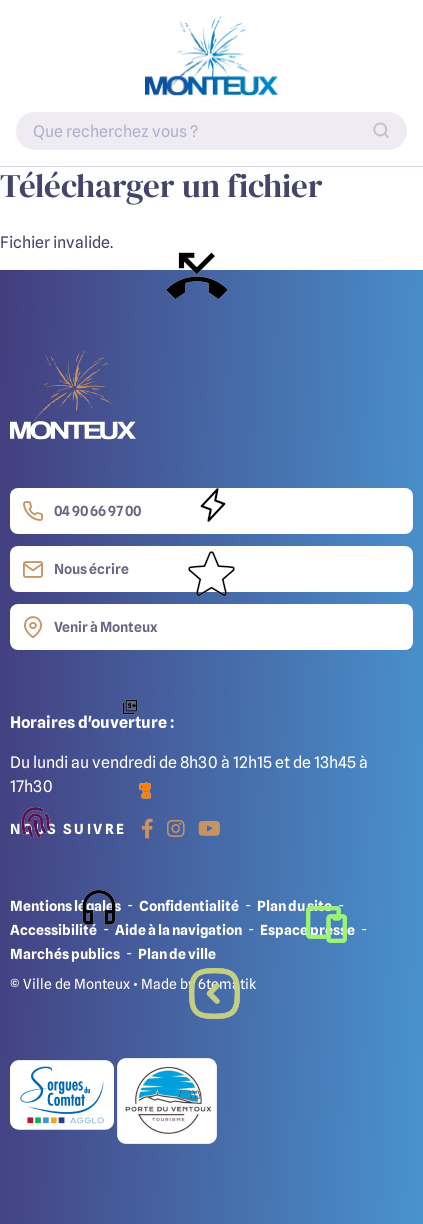 The width and height of the screenshot is (423, 1224). What do you see at coordinates (145, 790) in the screenshot?
I see `access blender or mixing tool settings` at bounding box center [145, 790].